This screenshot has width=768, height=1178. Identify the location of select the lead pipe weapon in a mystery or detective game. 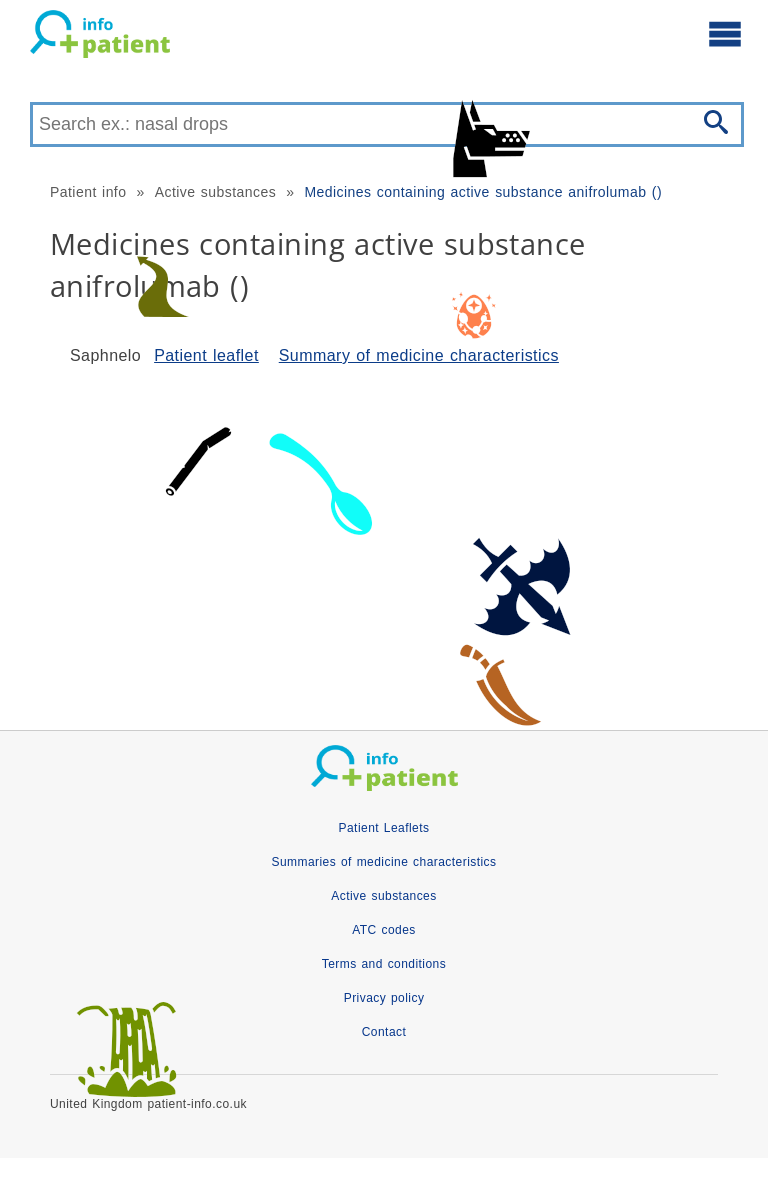
(198, 461).